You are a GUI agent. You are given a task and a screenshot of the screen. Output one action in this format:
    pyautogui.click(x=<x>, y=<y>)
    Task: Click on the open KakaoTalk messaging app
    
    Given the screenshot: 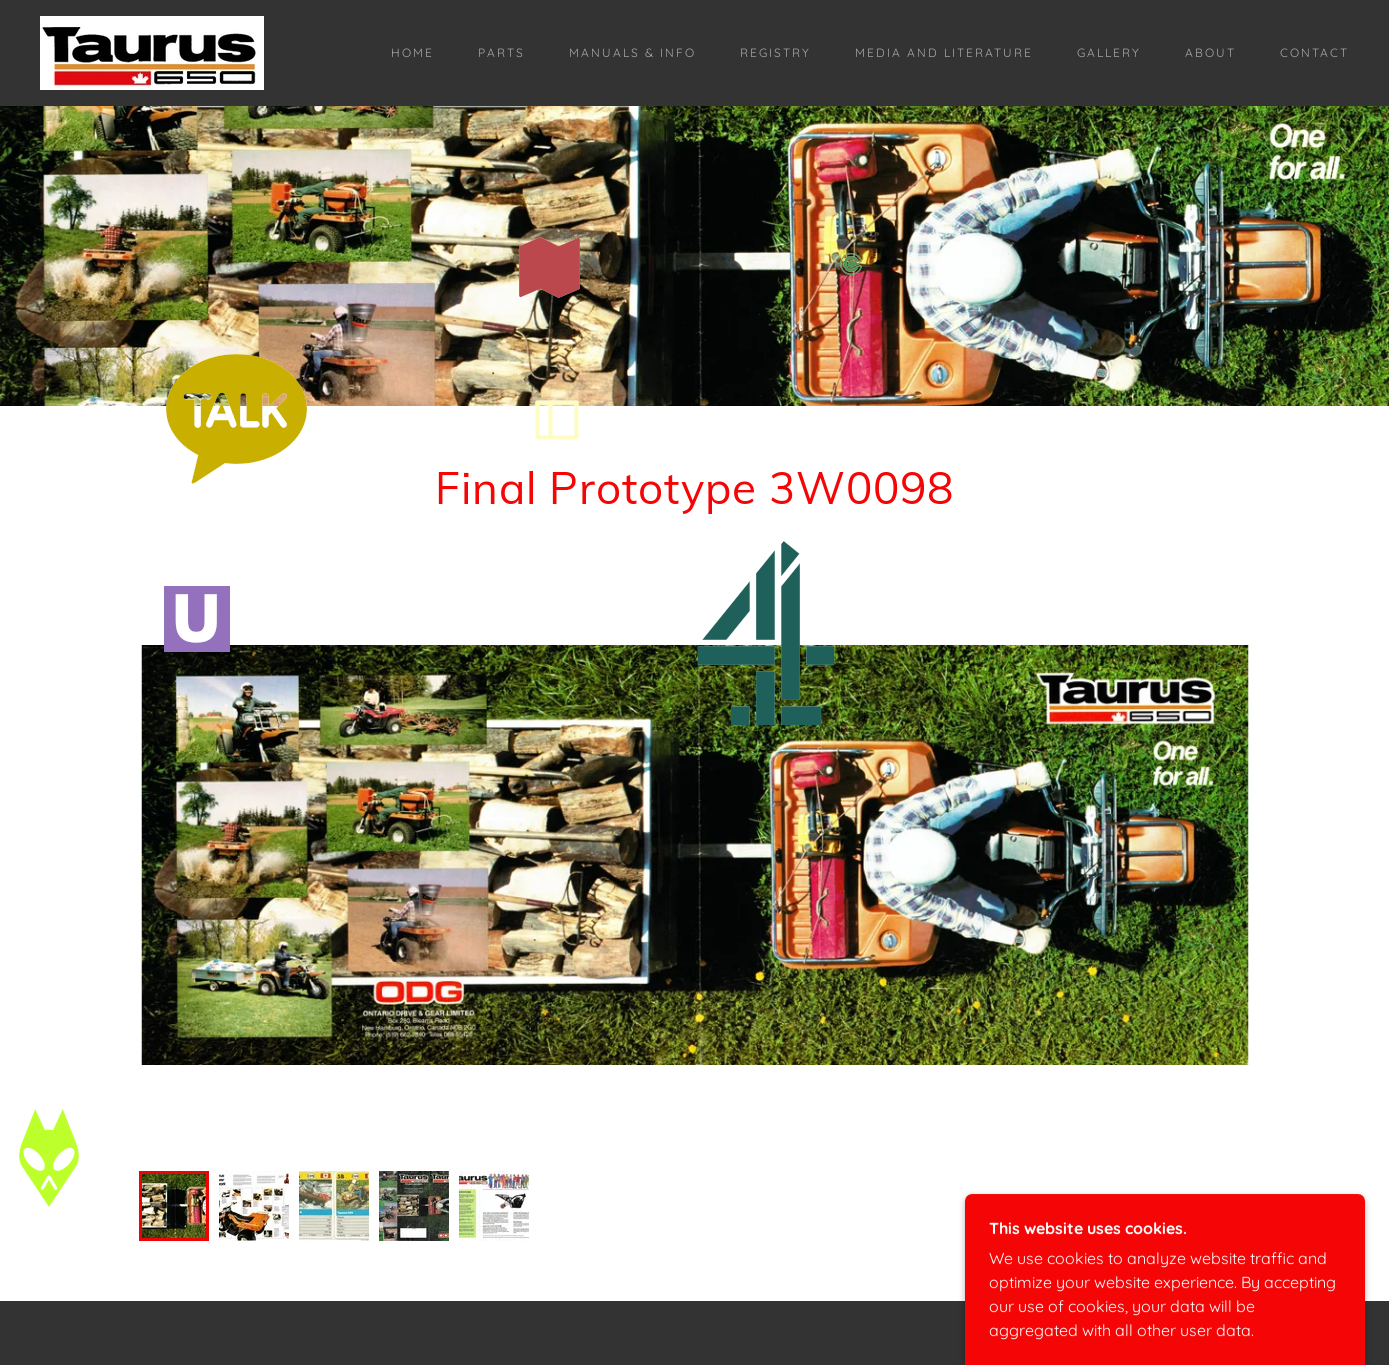 What is the action you would take?
    pyautogui.click(x=236, y=414)
    